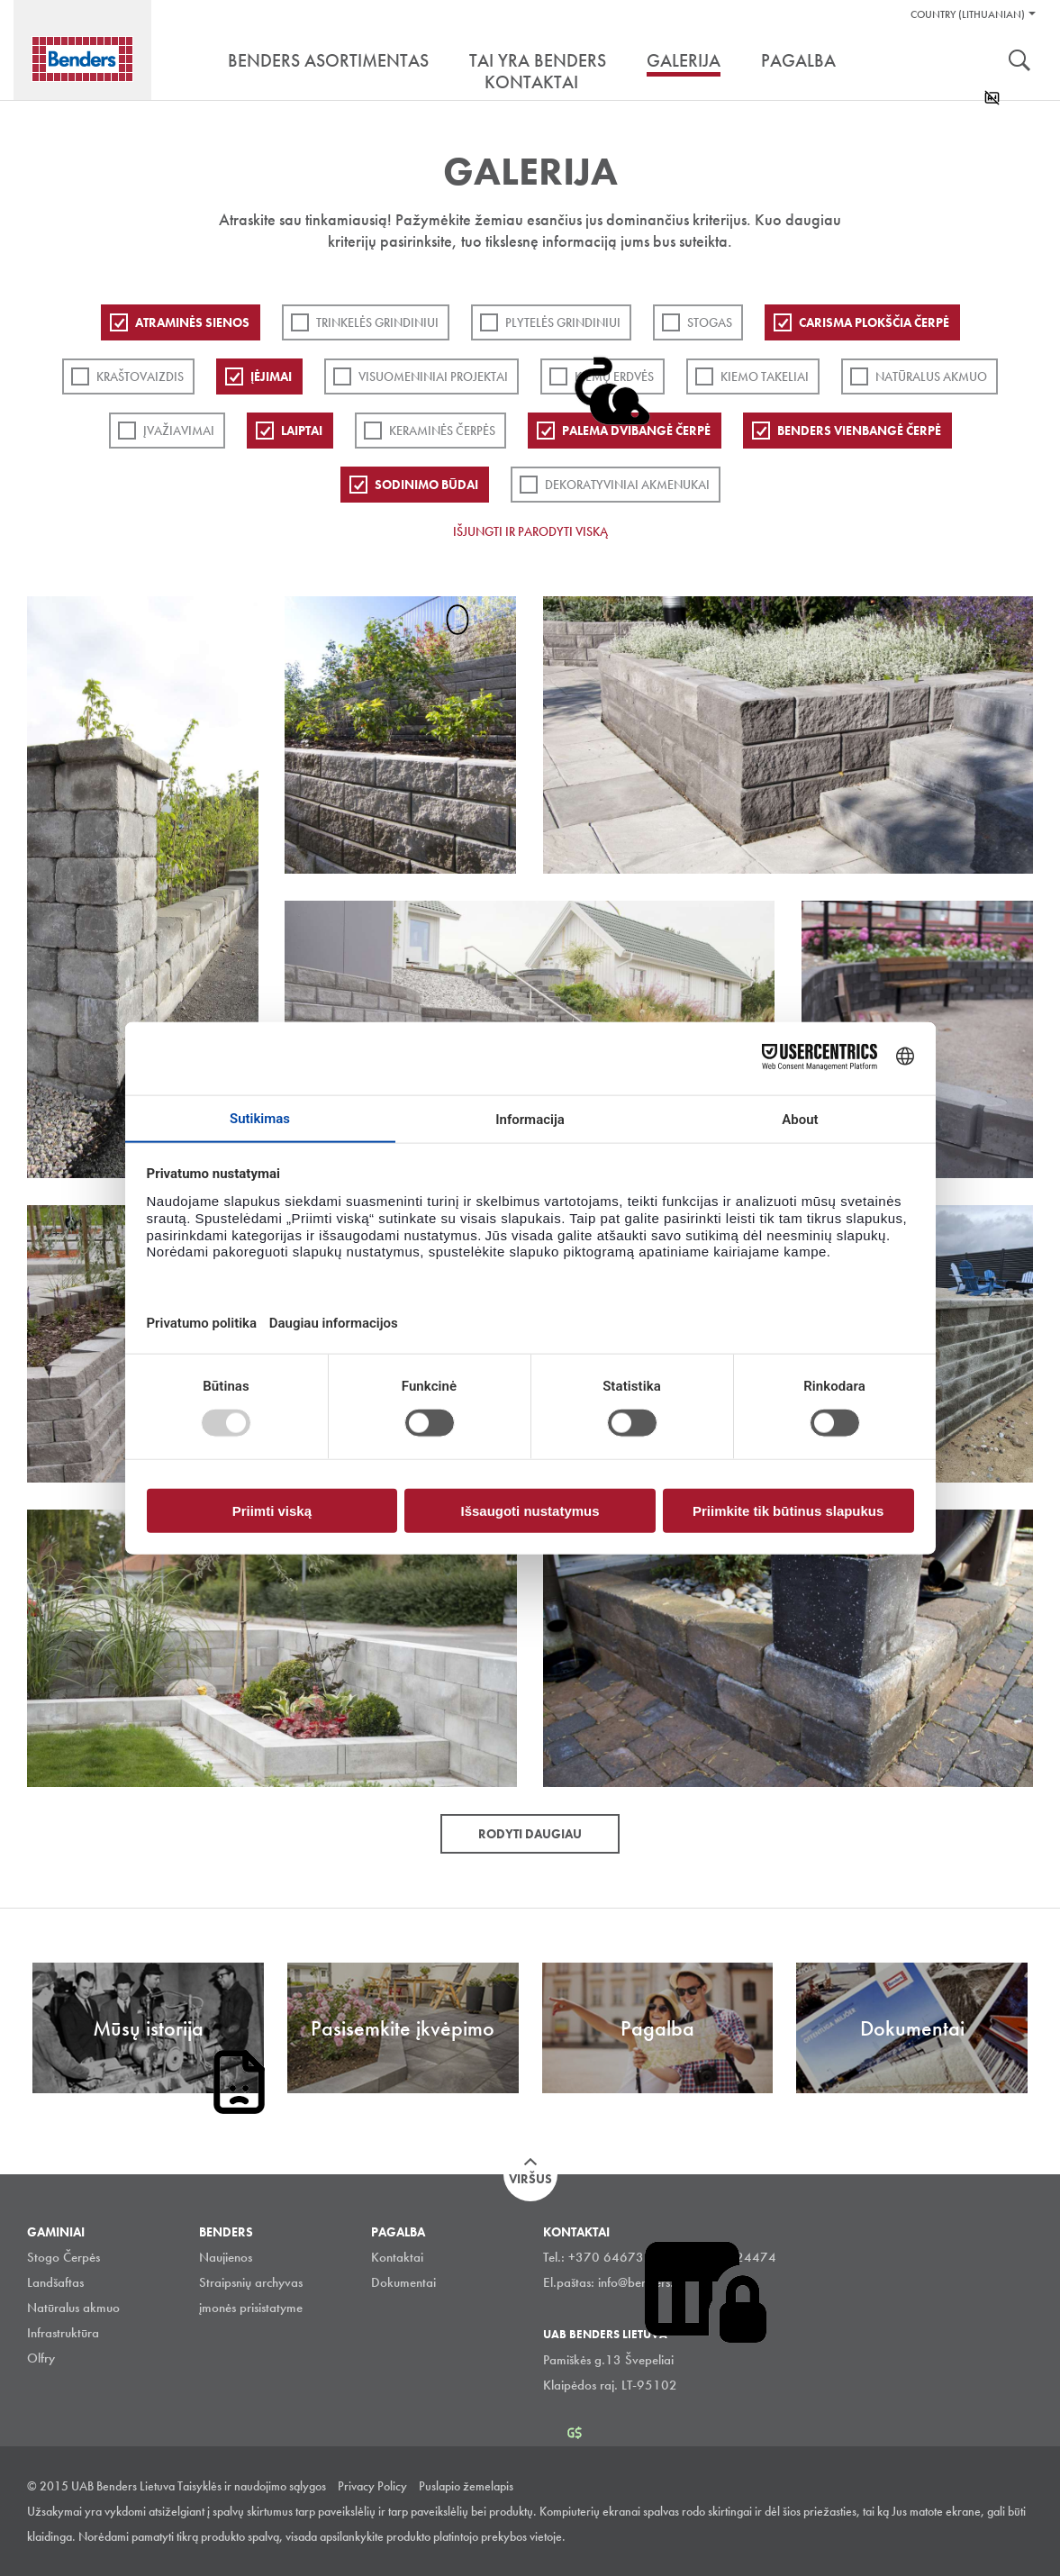 Image resolution: width=1060 pixels, height=2576 pixels. What do you see at coordinates (612, 391) in the screenshot?
I see `request rodent pest control services` at bounding box center [612, 391].